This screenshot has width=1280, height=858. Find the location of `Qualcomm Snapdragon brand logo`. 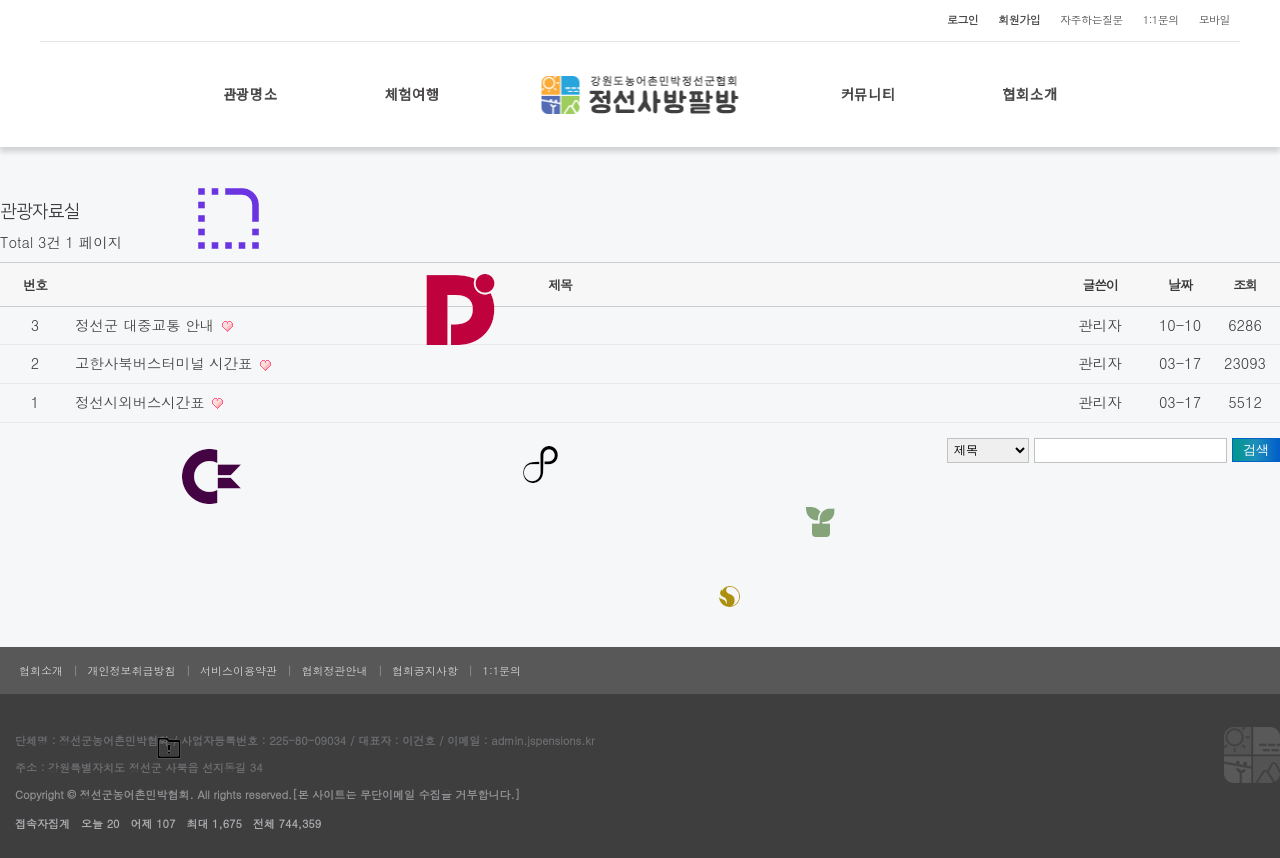

Qualcomm Snapdragon brand logo is located at coordinates (729, 596).